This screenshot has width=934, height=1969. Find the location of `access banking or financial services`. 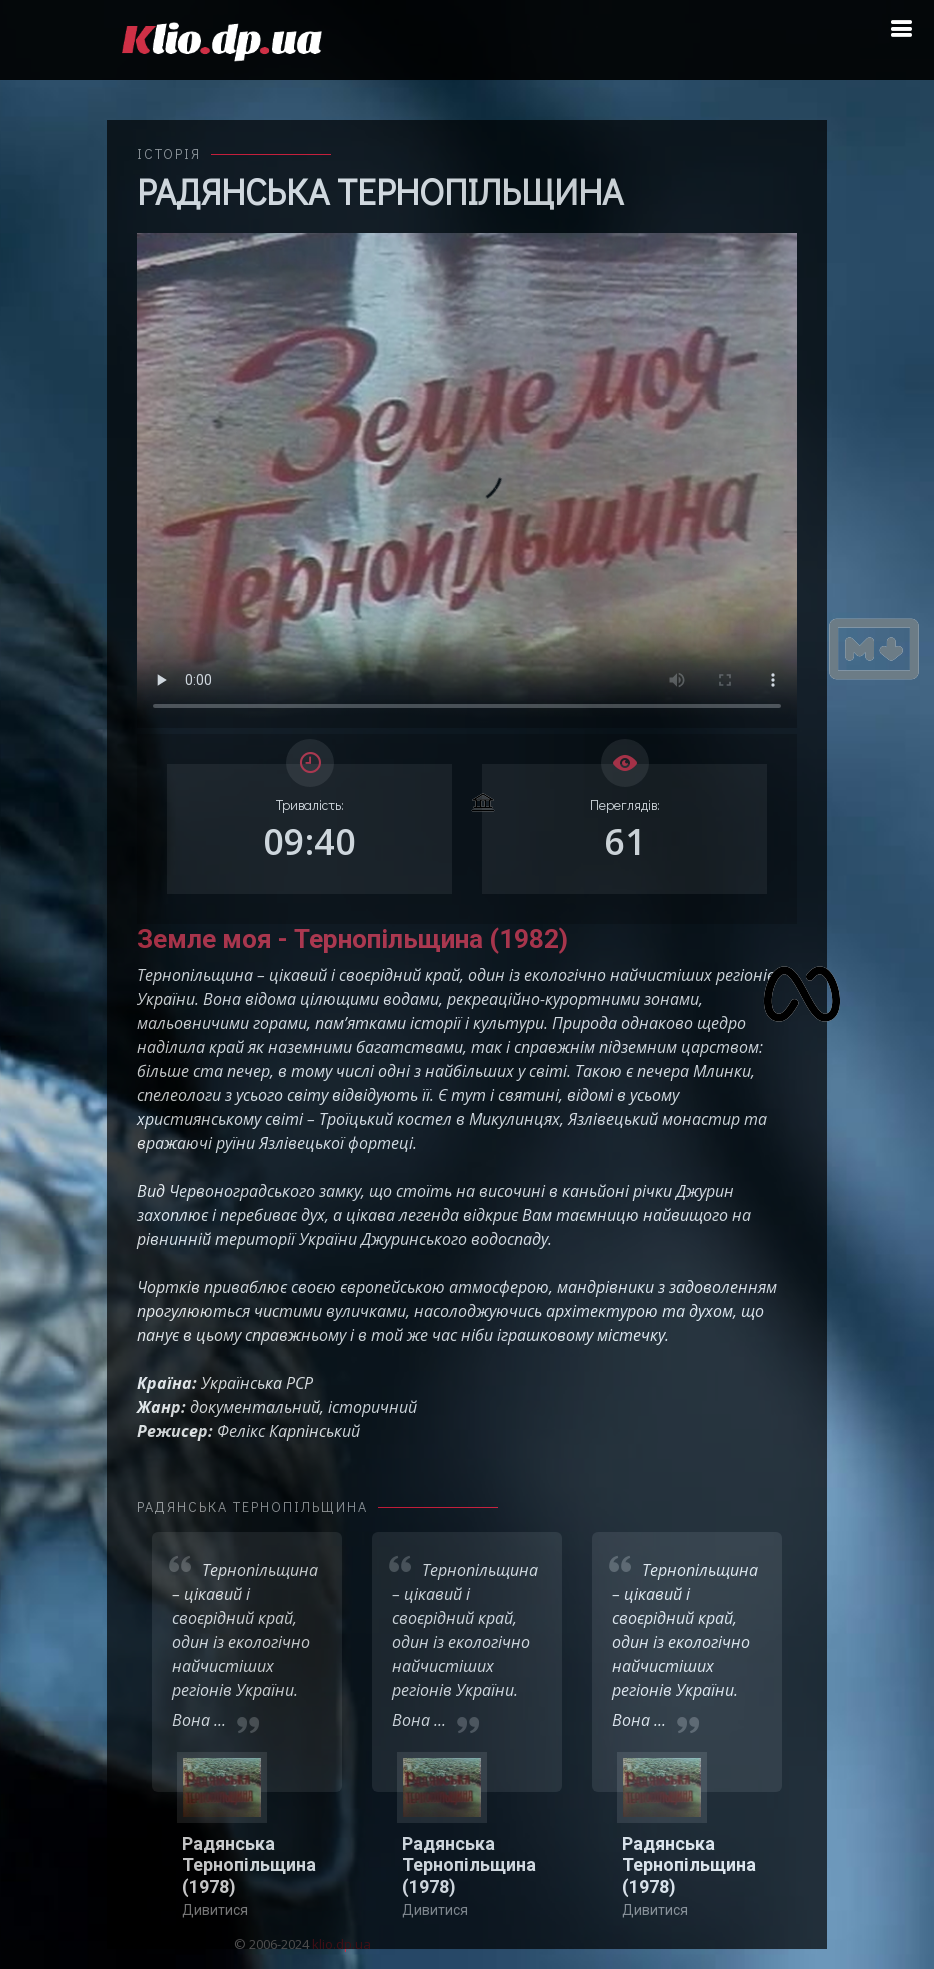

access banking or financial services is located at coordinates (483, 803).